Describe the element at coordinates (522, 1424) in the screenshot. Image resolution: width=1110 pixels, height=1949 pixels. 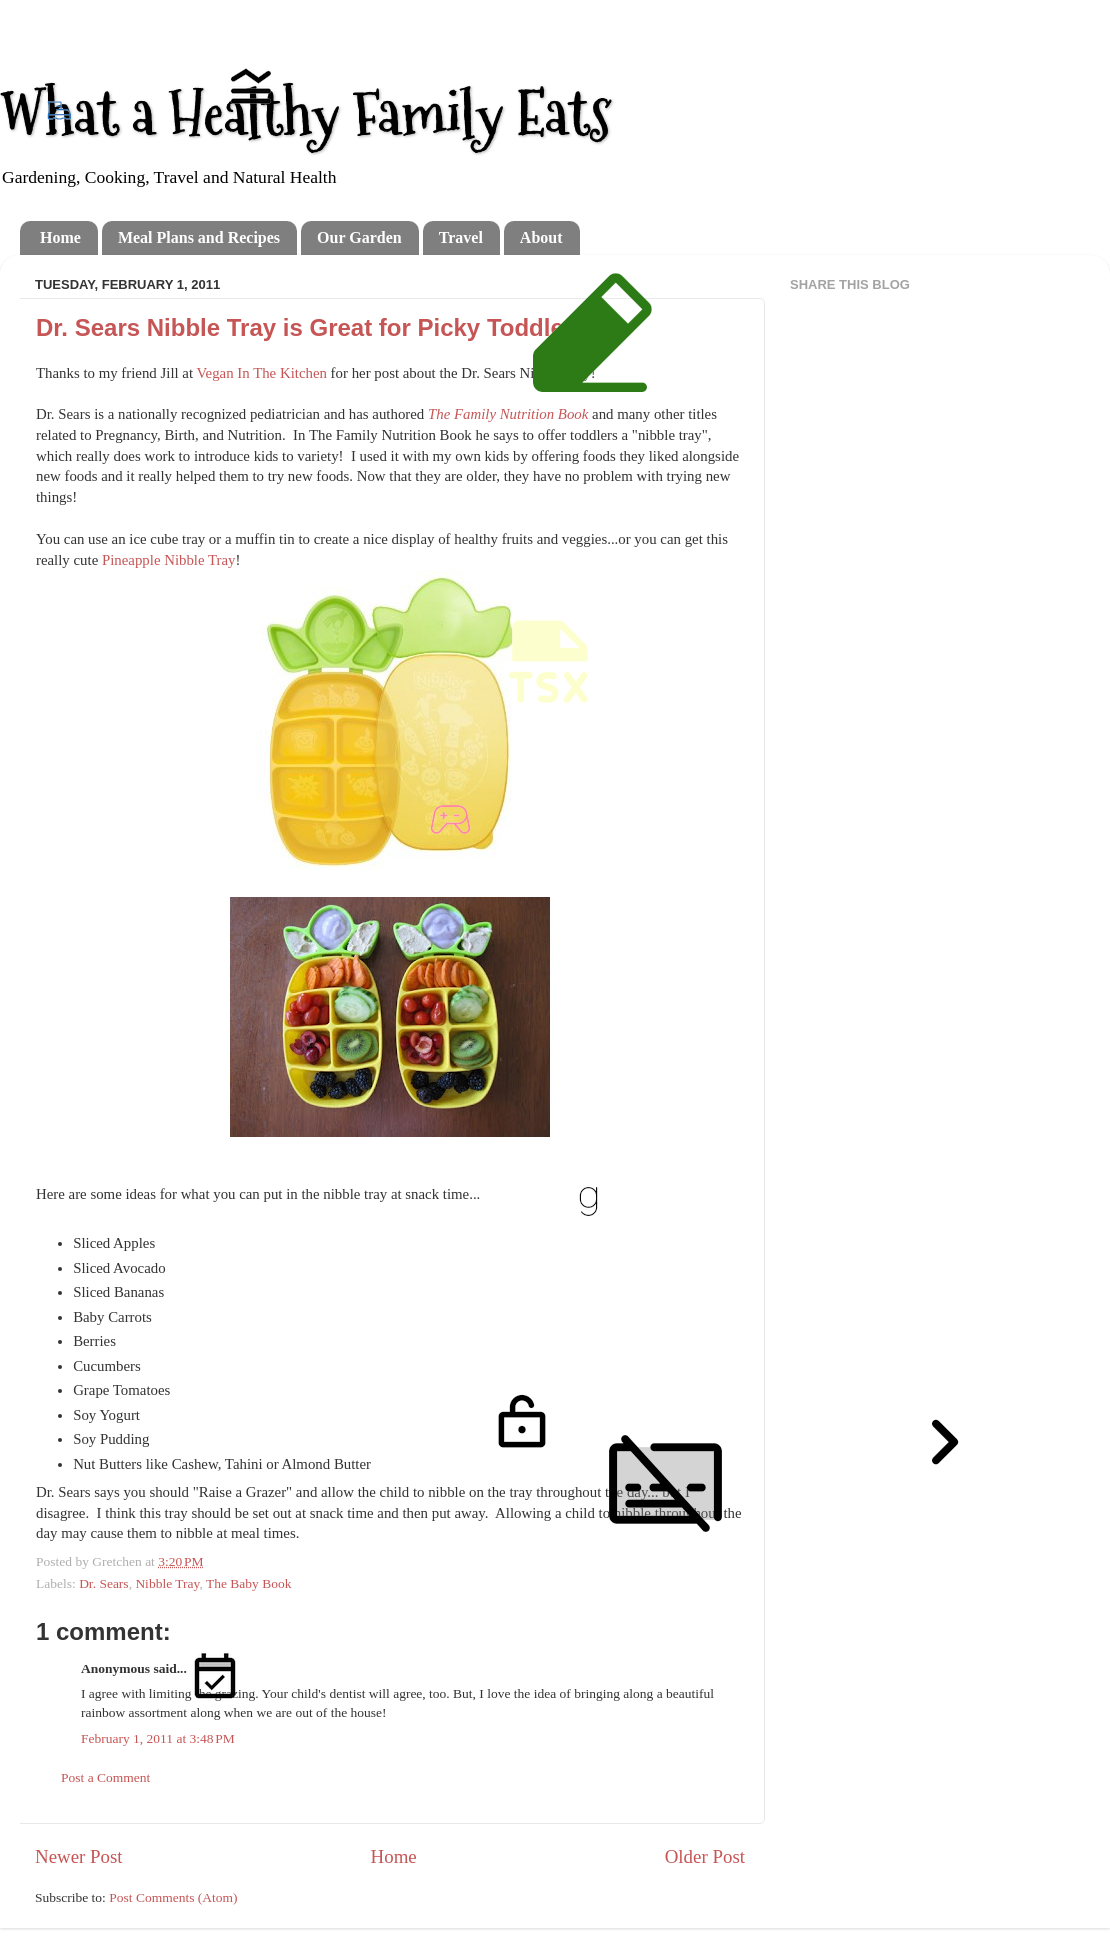
I see `unlock or access secured content` at that location.